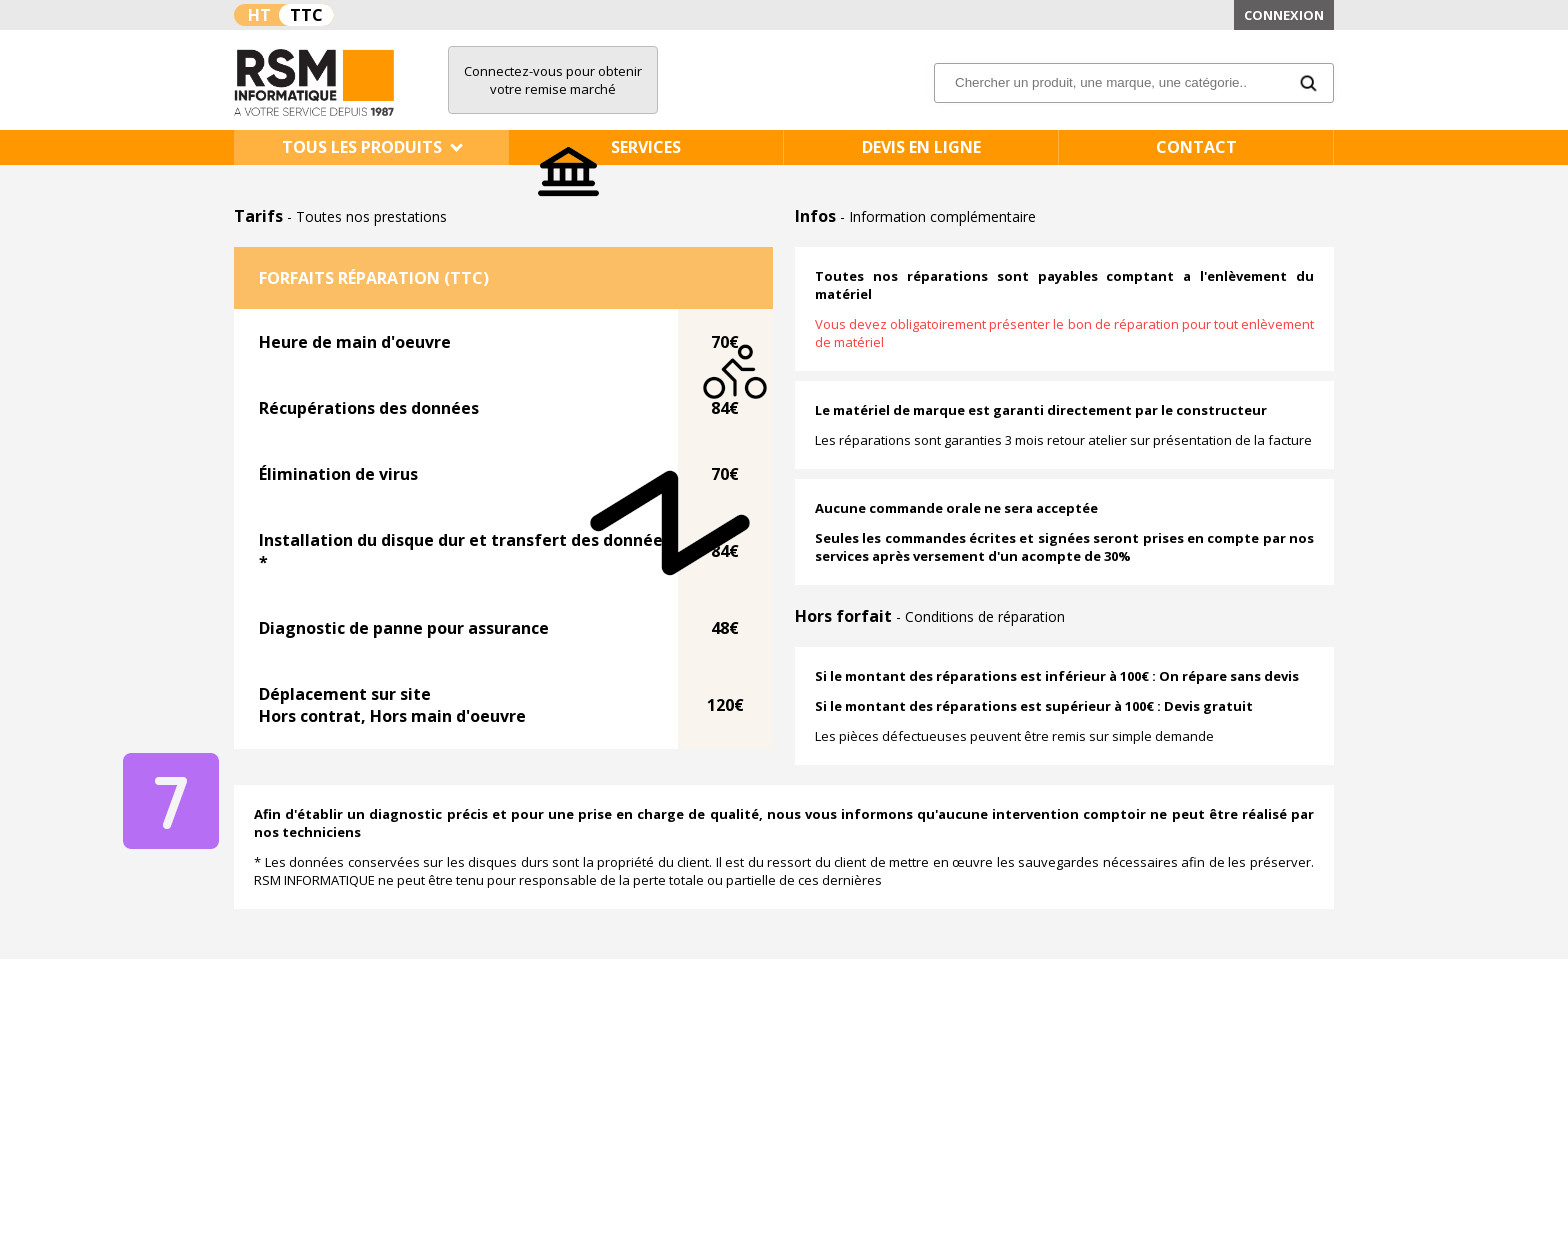 Image resolution: width=1568 pixels, height=1239 pixels. Describe the element at coordinates (568, 173) in the screenshot. I see `access banking or financial services` at that location.